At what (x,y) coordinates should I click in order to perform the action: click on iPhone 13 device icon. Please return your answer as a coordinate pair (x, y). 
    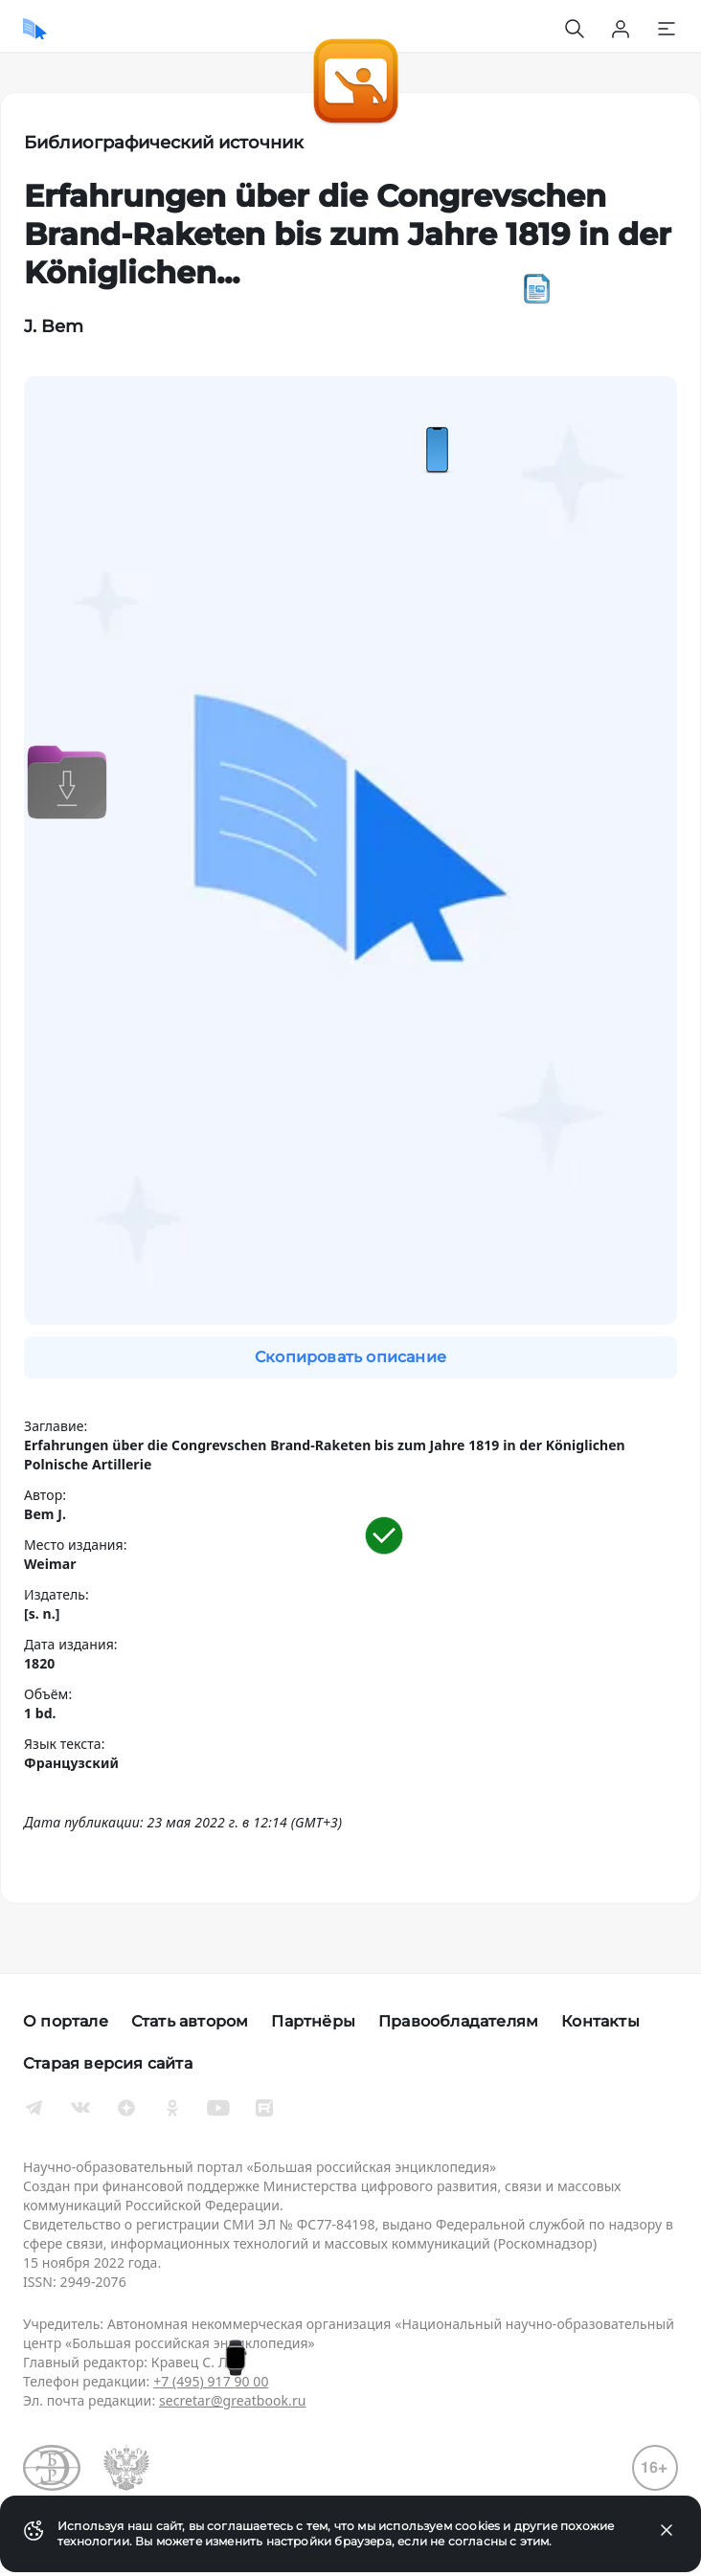
    Looking at the image, I should click on (437, 450).